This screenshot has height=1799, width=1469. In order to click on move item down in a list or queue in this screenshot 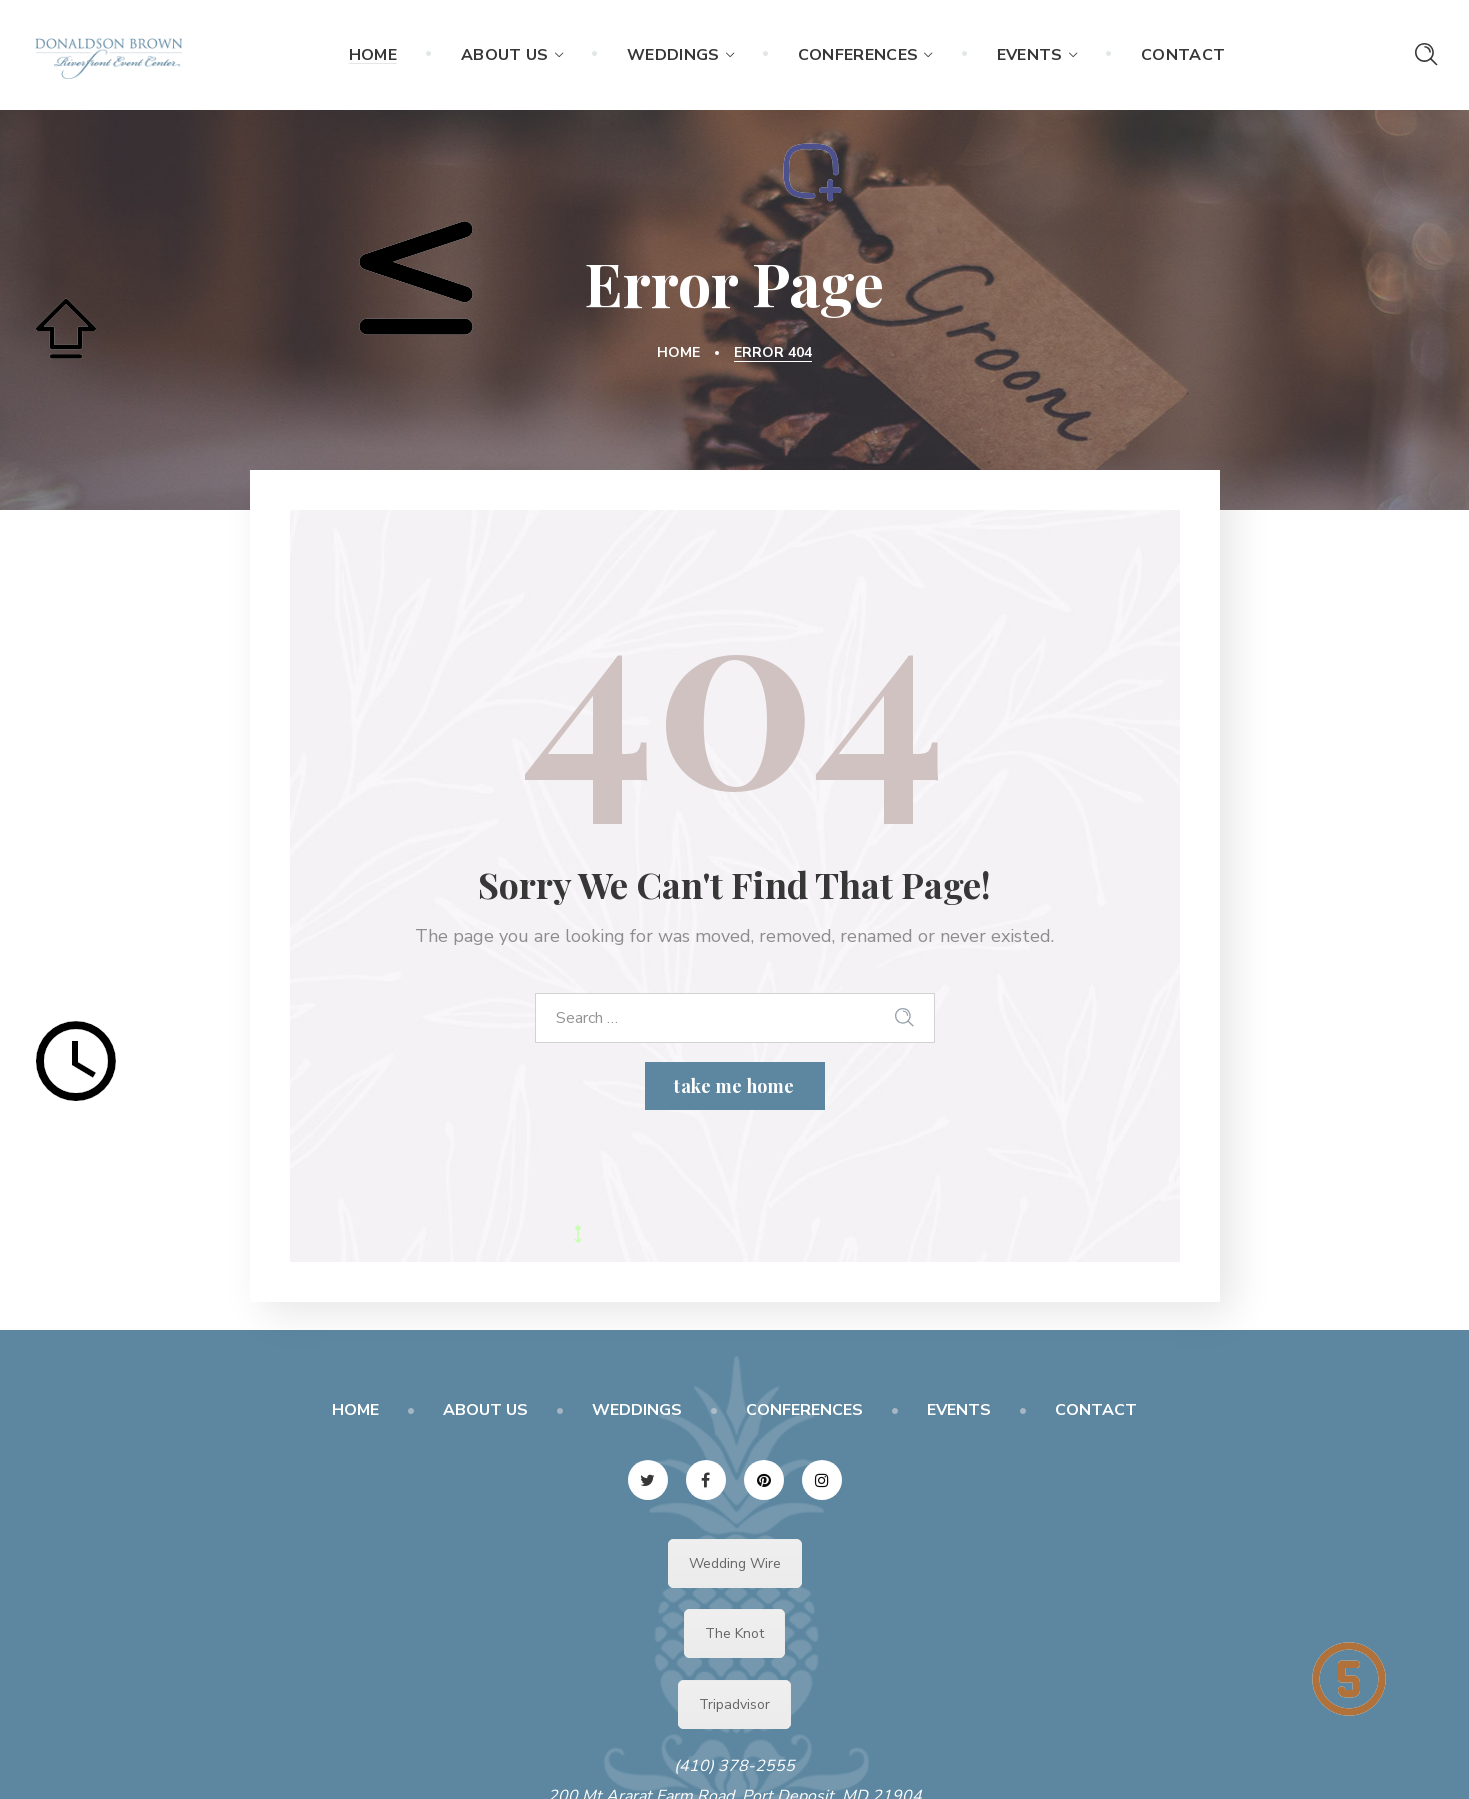, I will do `click(578, 1234)`.